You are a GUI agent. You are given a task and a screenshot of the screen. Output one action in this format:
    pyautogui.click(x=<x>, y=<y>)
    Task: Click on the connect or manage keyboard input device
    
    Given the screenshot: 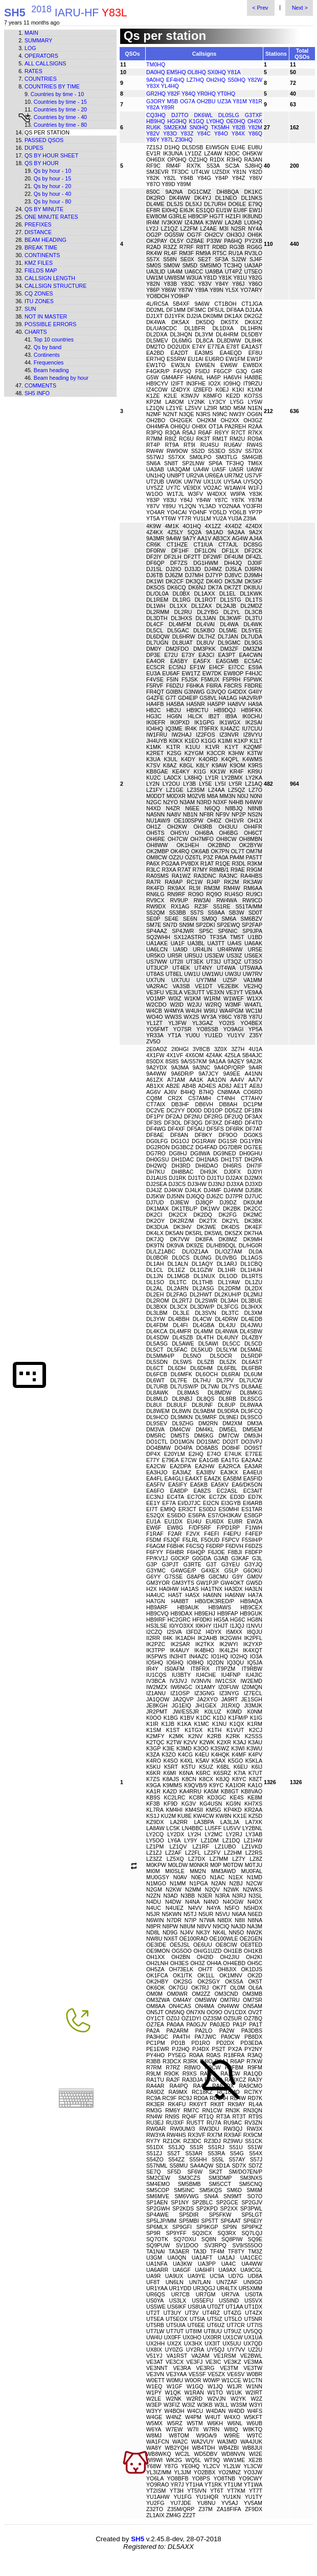 What is the action you would take?
    pyautogui.click(x=76, y=2098)
    